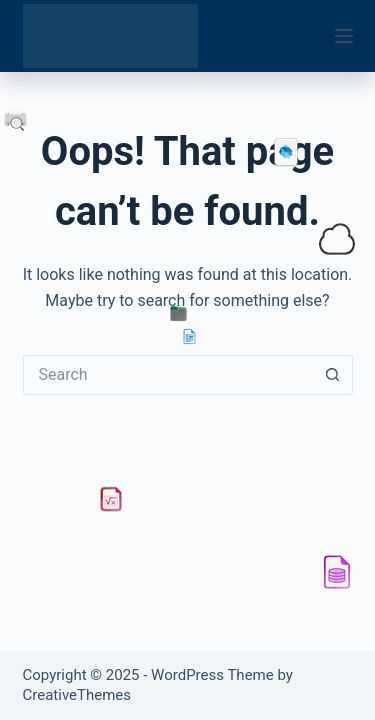  What do you see at coordinates (15, 119) in the screenshot?
I see `preview document before printing` at bounding box center [15, 119].